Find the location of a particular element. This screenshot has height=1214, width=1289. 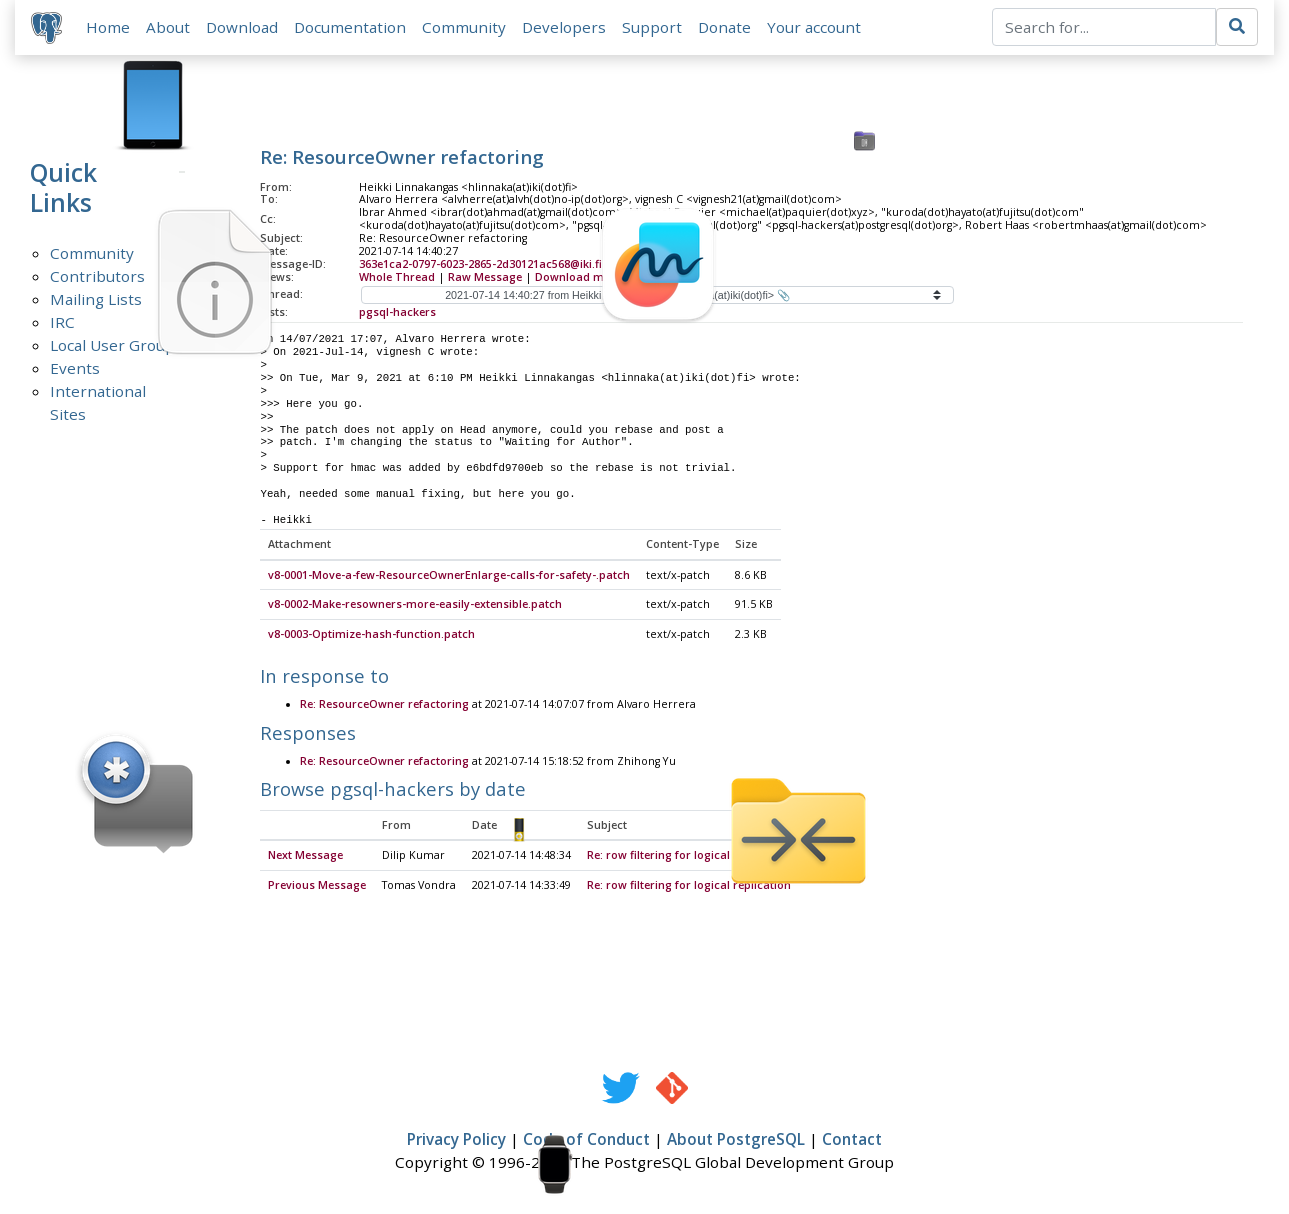

manage system notification settings is located at coordinates (138, 791).